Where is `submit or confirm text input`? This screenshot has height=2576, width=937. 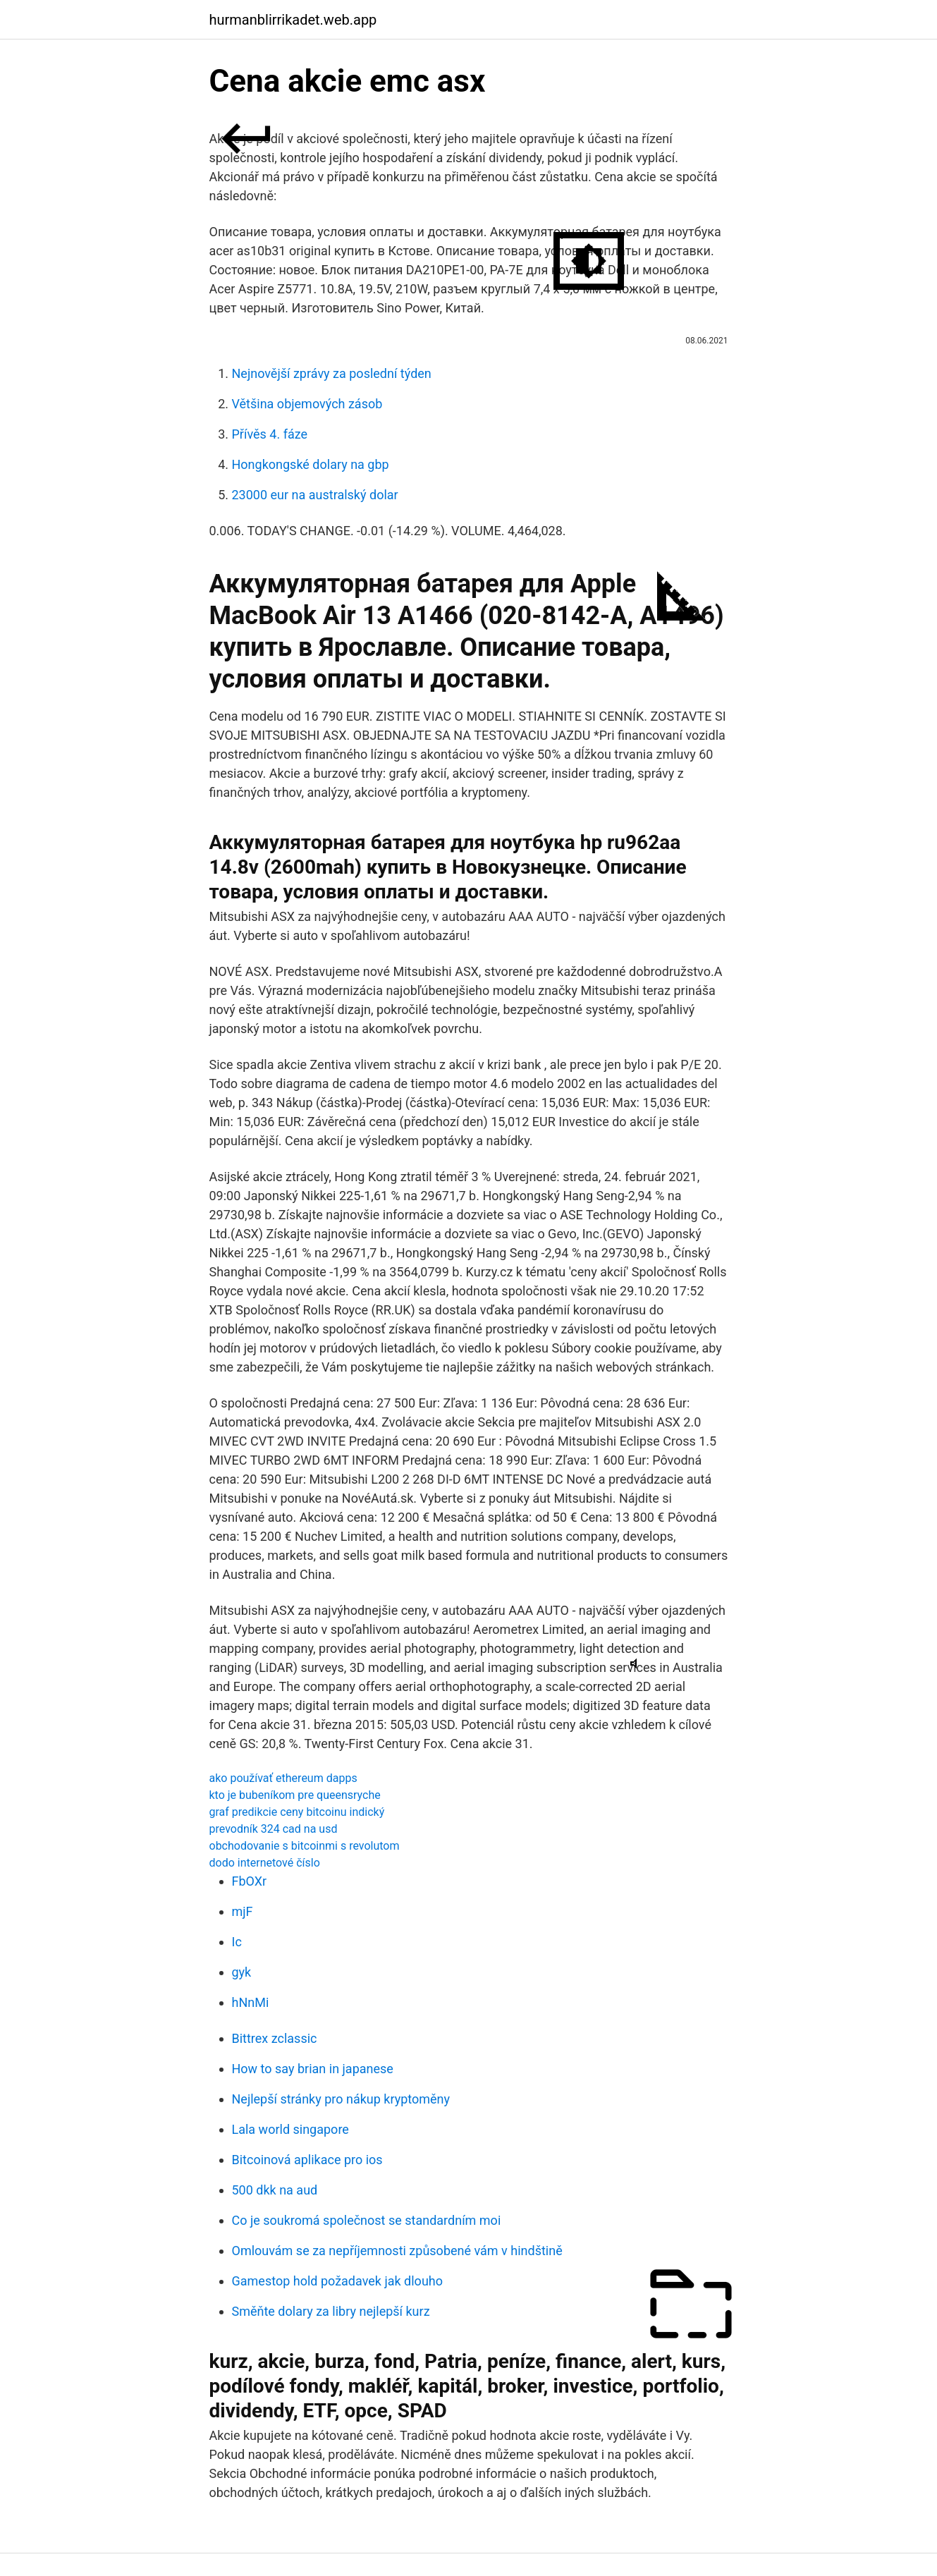 submit or confirm text input is located at coordinates (247, 138).